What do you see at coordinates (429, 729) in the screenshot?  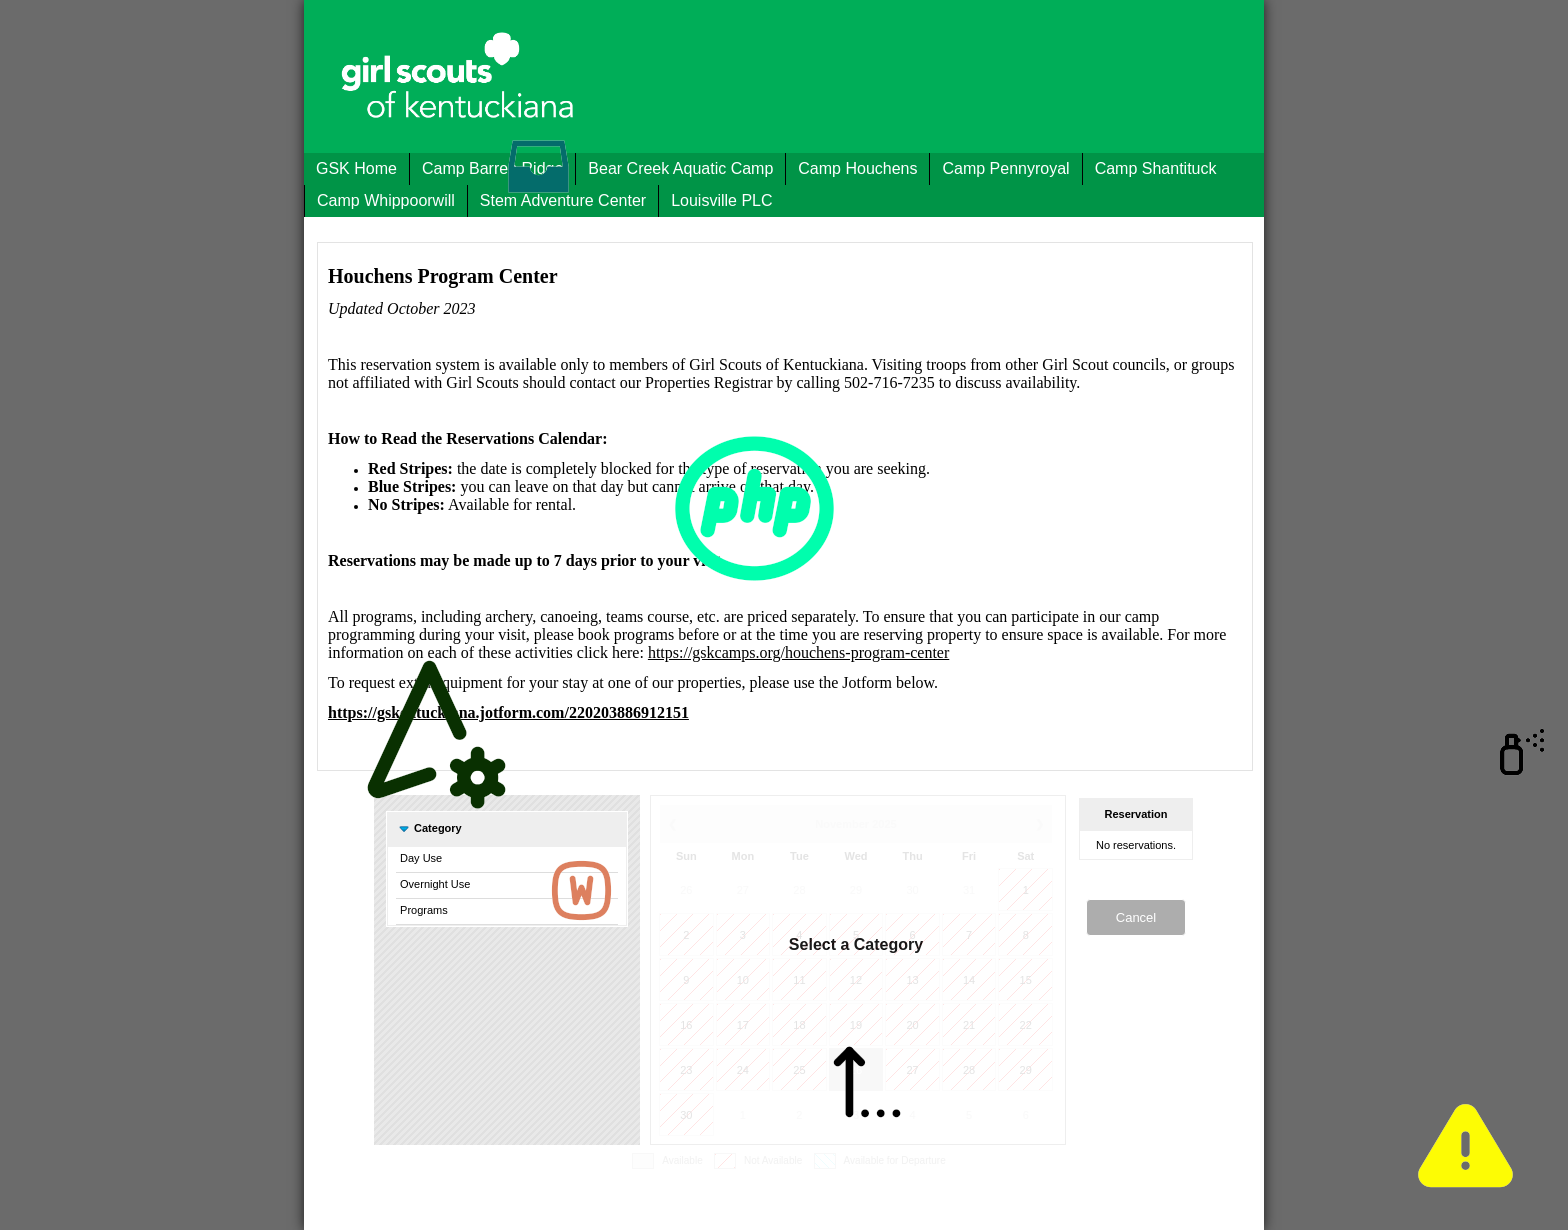 I see `configure navigation settings` at bounding box center [429, 729].